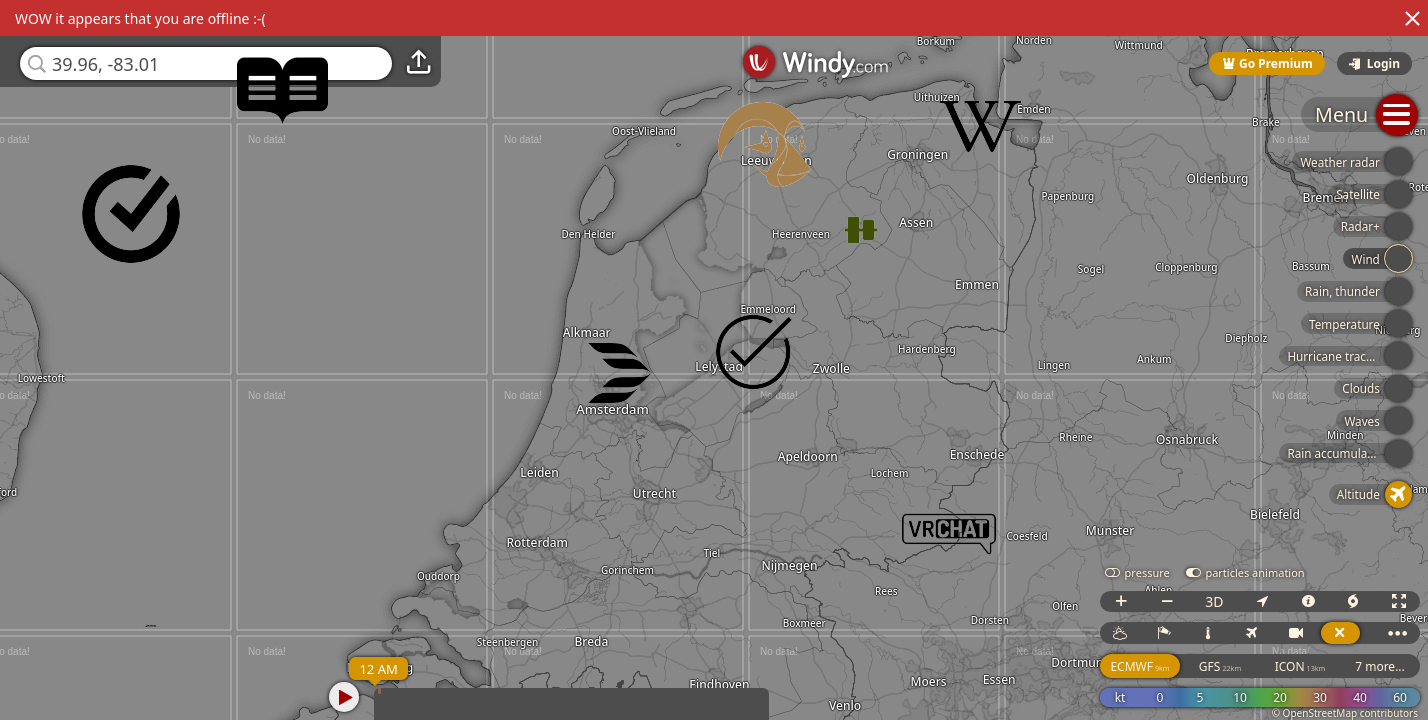  Describe the element at coordinates (620, 373) in the screenshot. I see `bombardier company logo` at that location.